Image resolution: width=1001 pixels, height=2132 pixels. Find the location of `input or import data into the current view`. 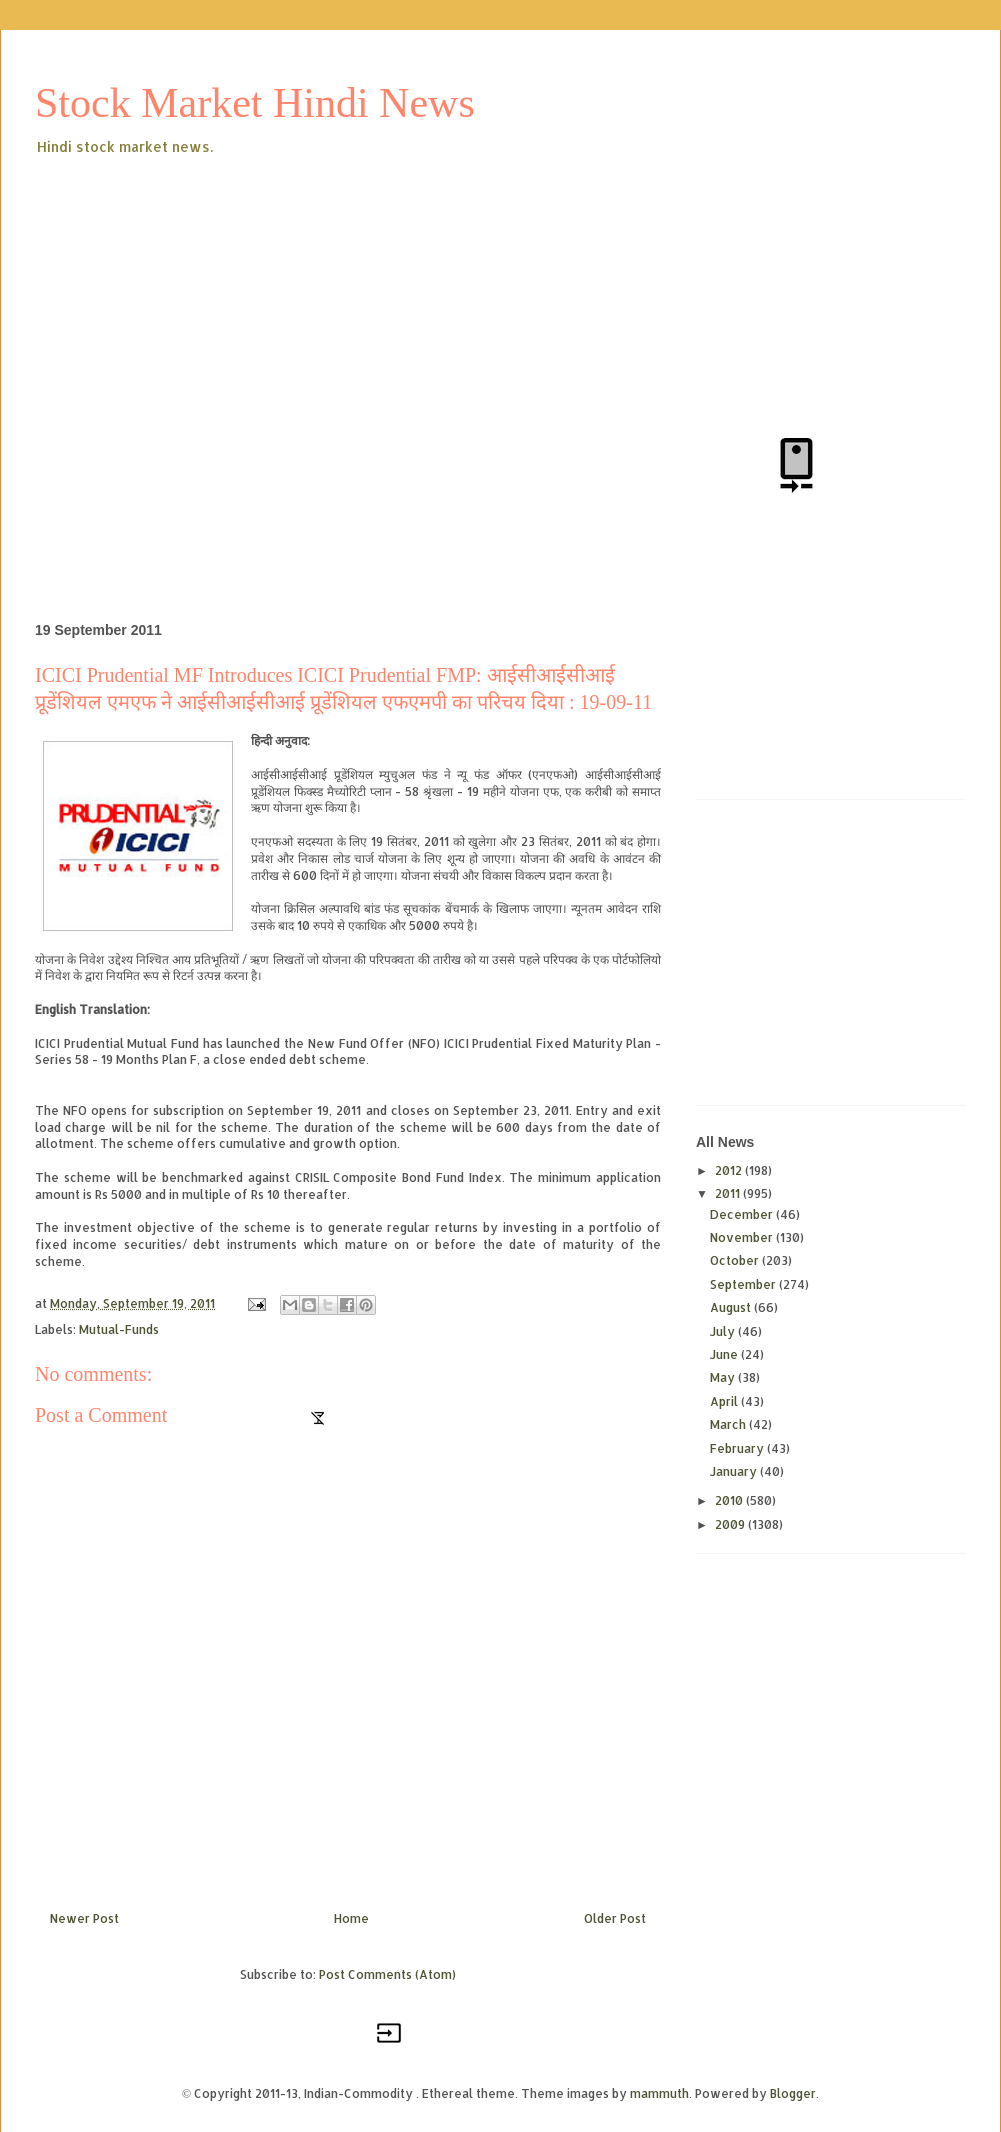

input or import data into the current view is located at coordinates (389, 2033).